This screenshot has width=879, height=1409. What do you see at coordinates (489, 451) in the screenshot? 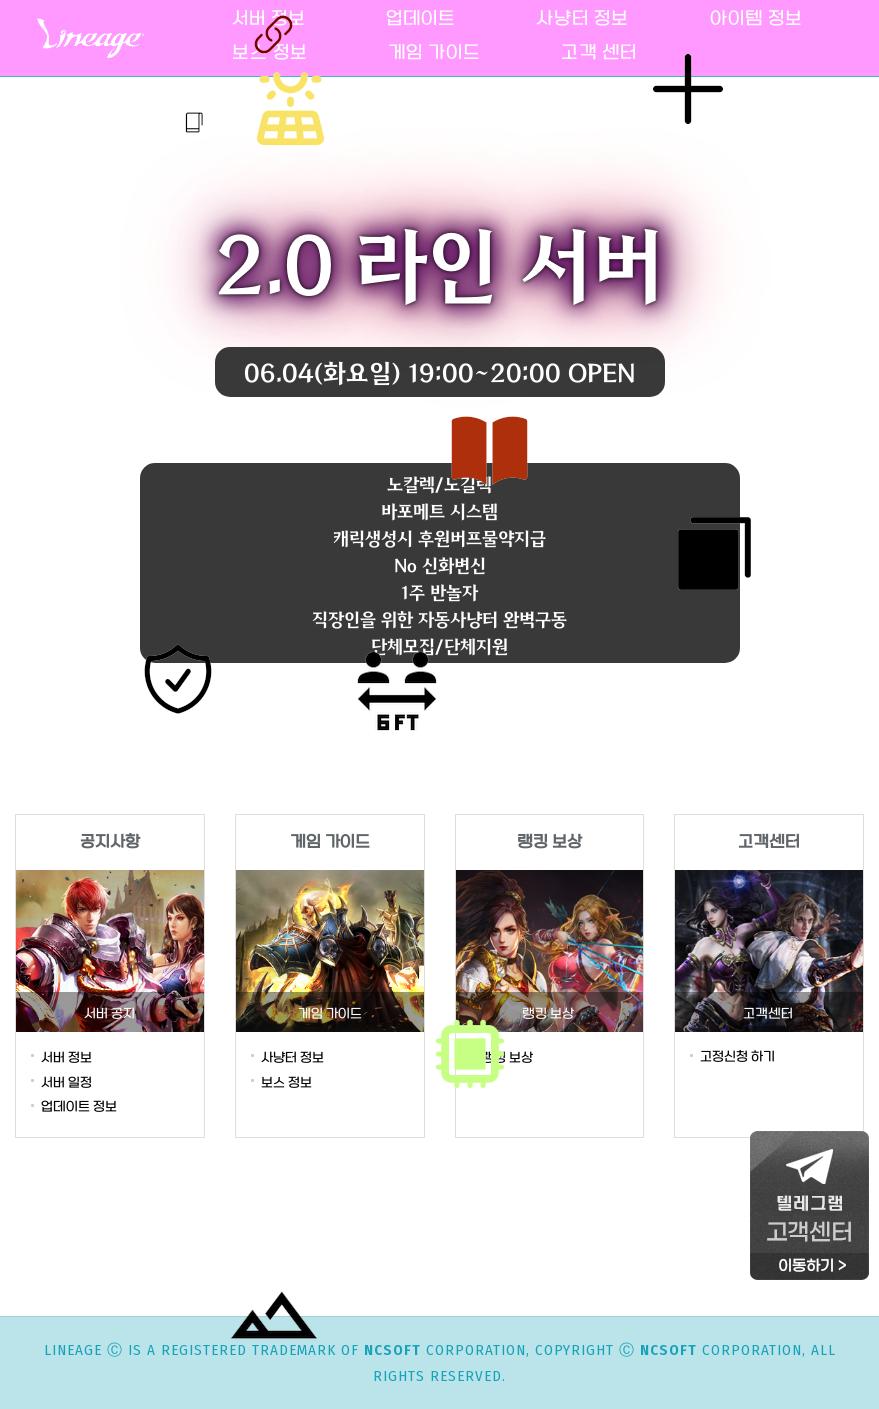
I see `open reading mode or e-reader` at bounding box center [489, 451].